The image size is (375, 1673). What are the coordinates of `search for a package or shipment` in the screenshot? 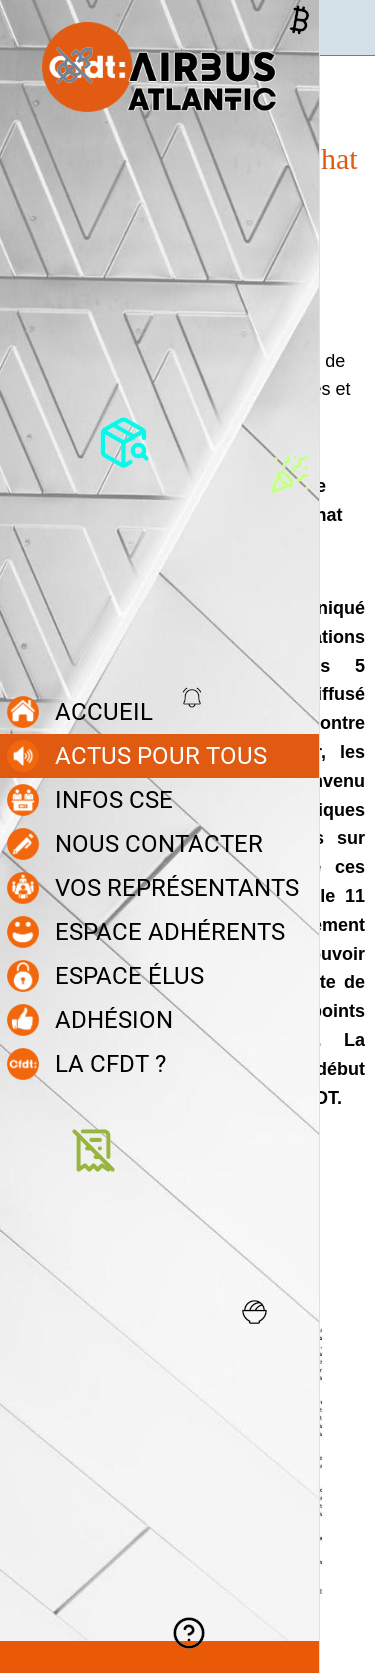 It's located at (123, 442).